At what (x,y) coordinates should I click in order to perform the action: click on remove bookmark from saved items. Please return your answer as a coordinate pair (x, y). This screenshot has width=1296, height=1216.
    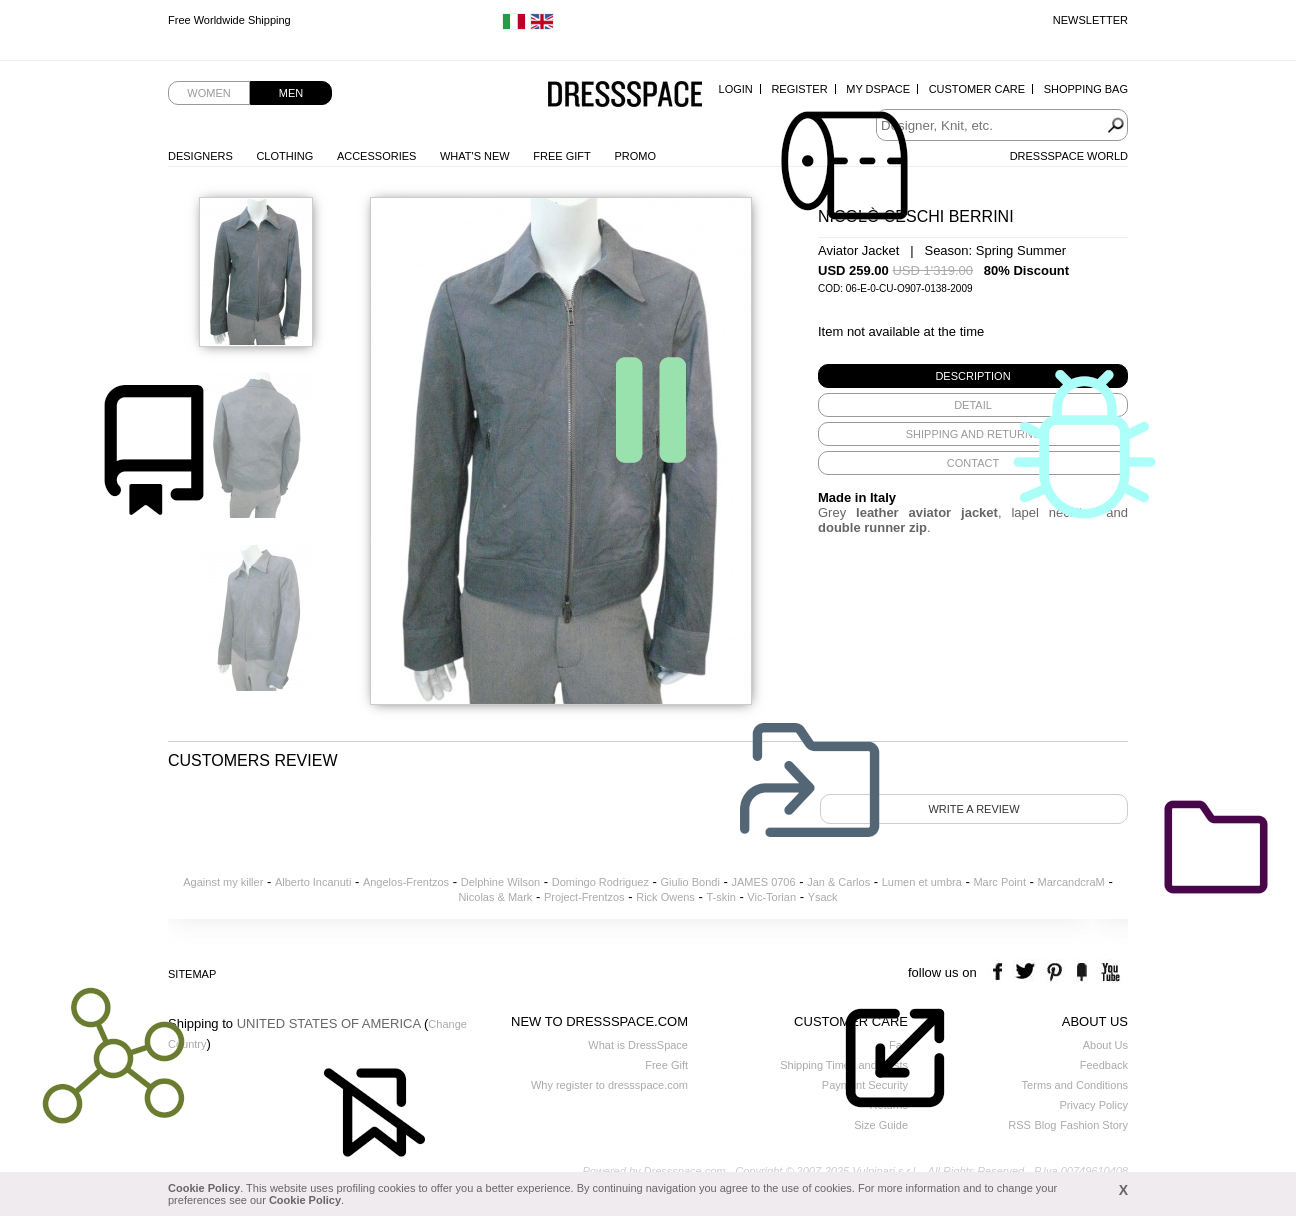
    Looking at the image, I should click on (374, 1112).